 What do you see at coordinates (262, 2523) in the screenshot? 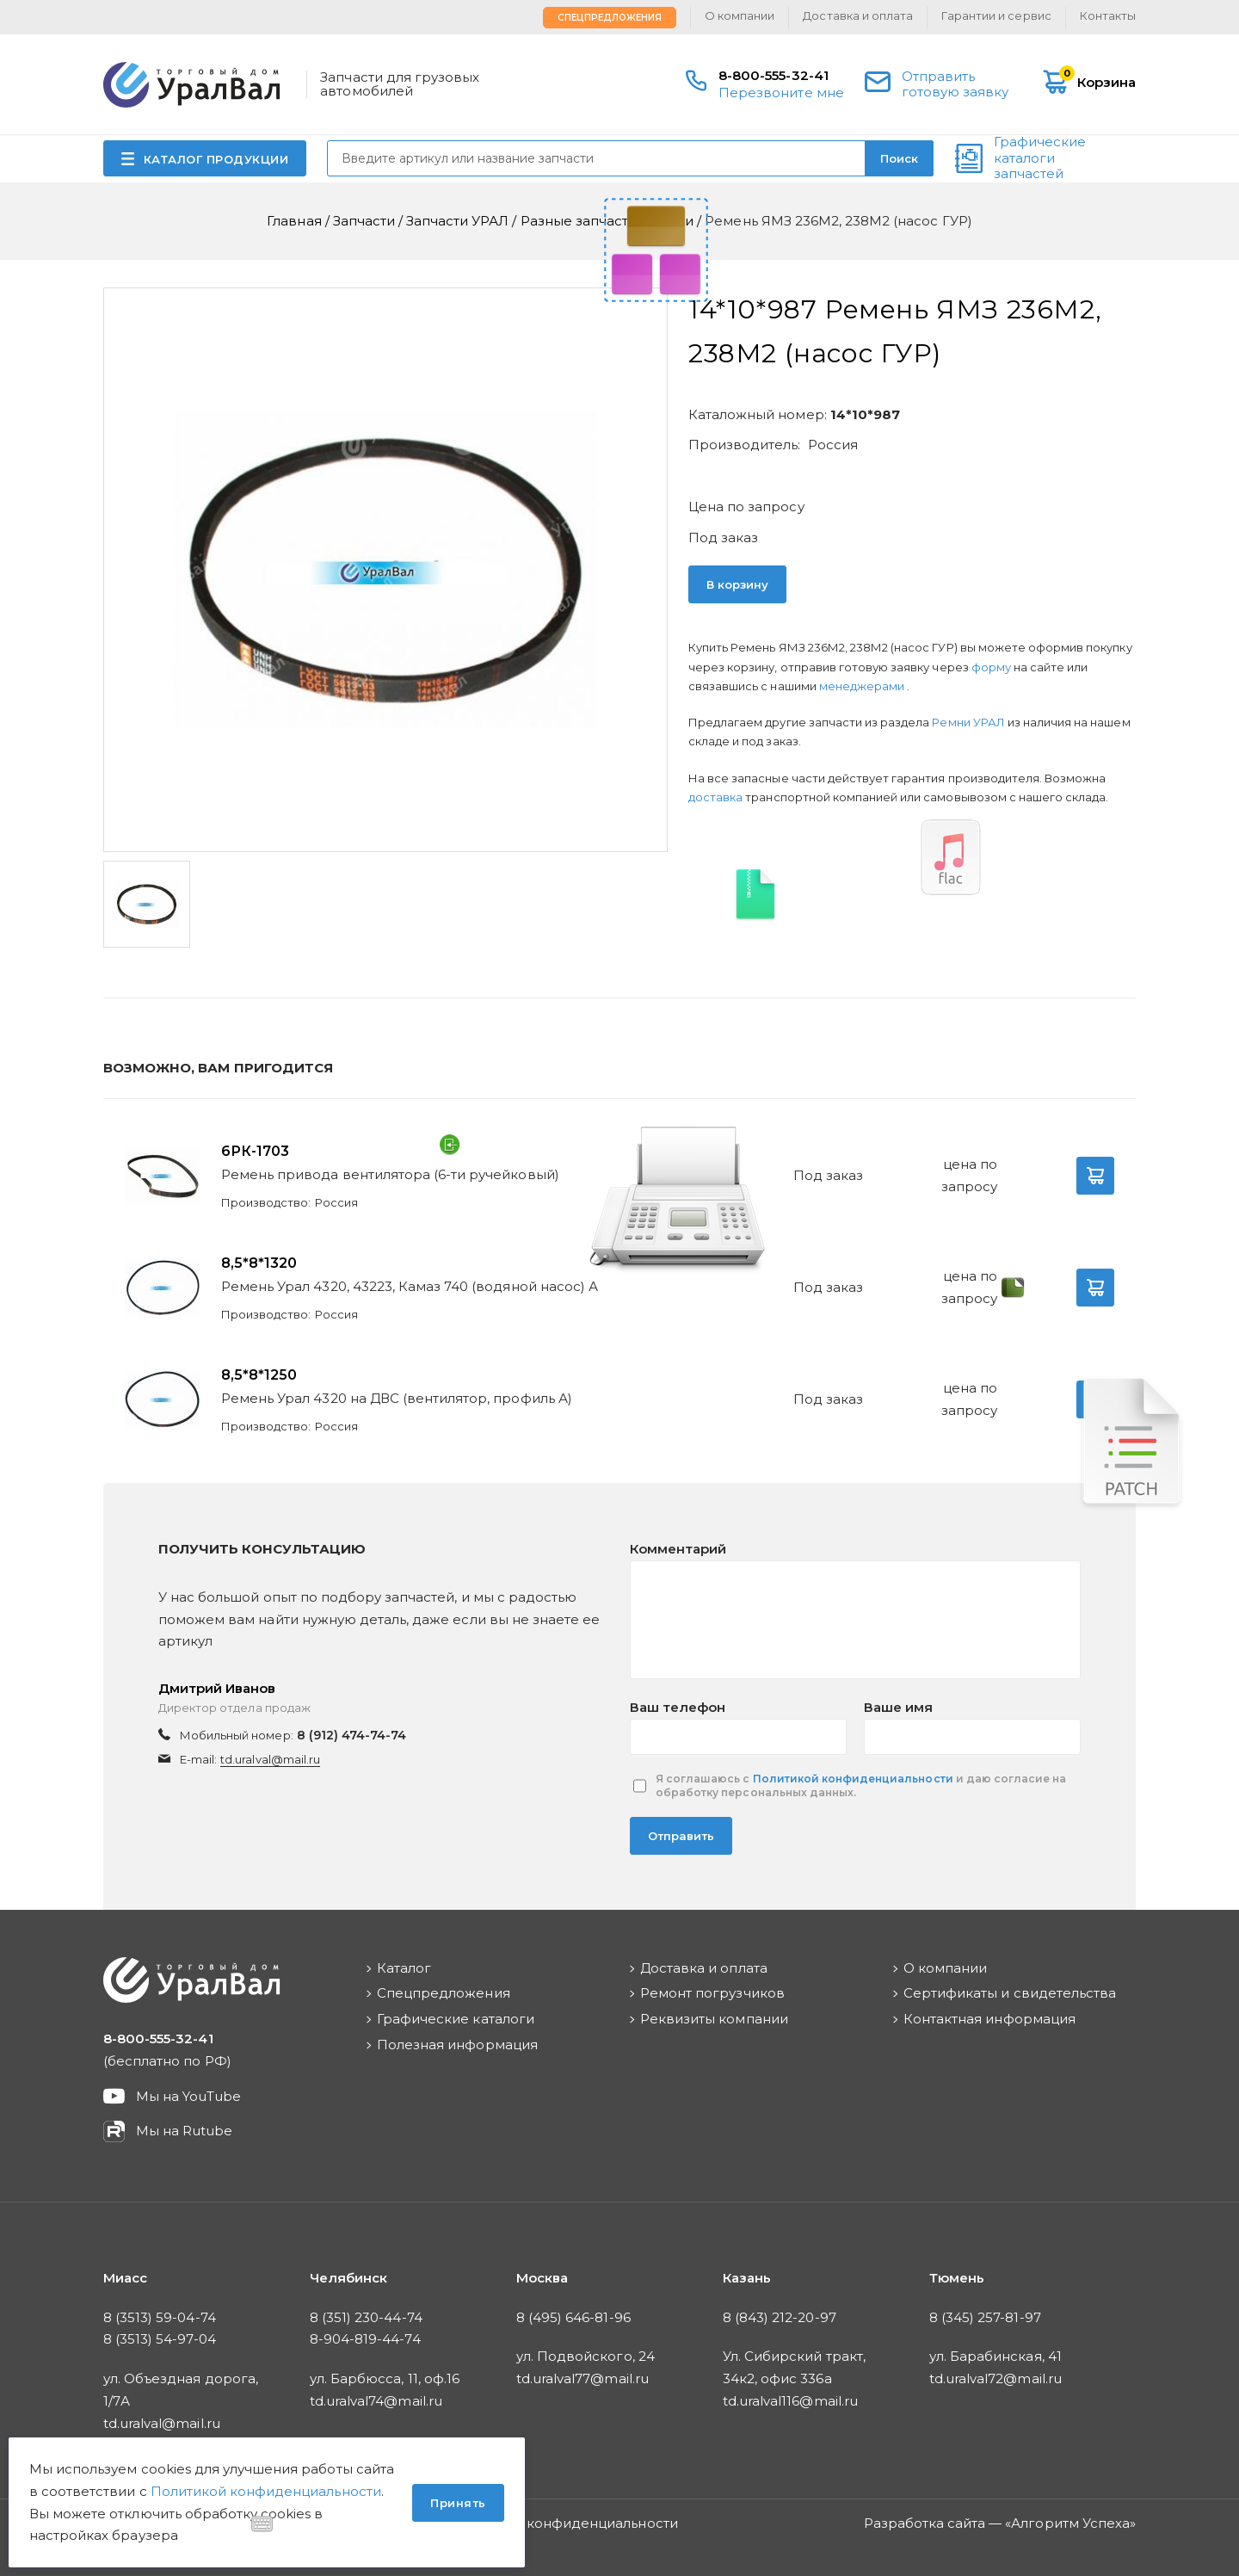
I see `access keyboard settings` at bounding box center [262, 2523].